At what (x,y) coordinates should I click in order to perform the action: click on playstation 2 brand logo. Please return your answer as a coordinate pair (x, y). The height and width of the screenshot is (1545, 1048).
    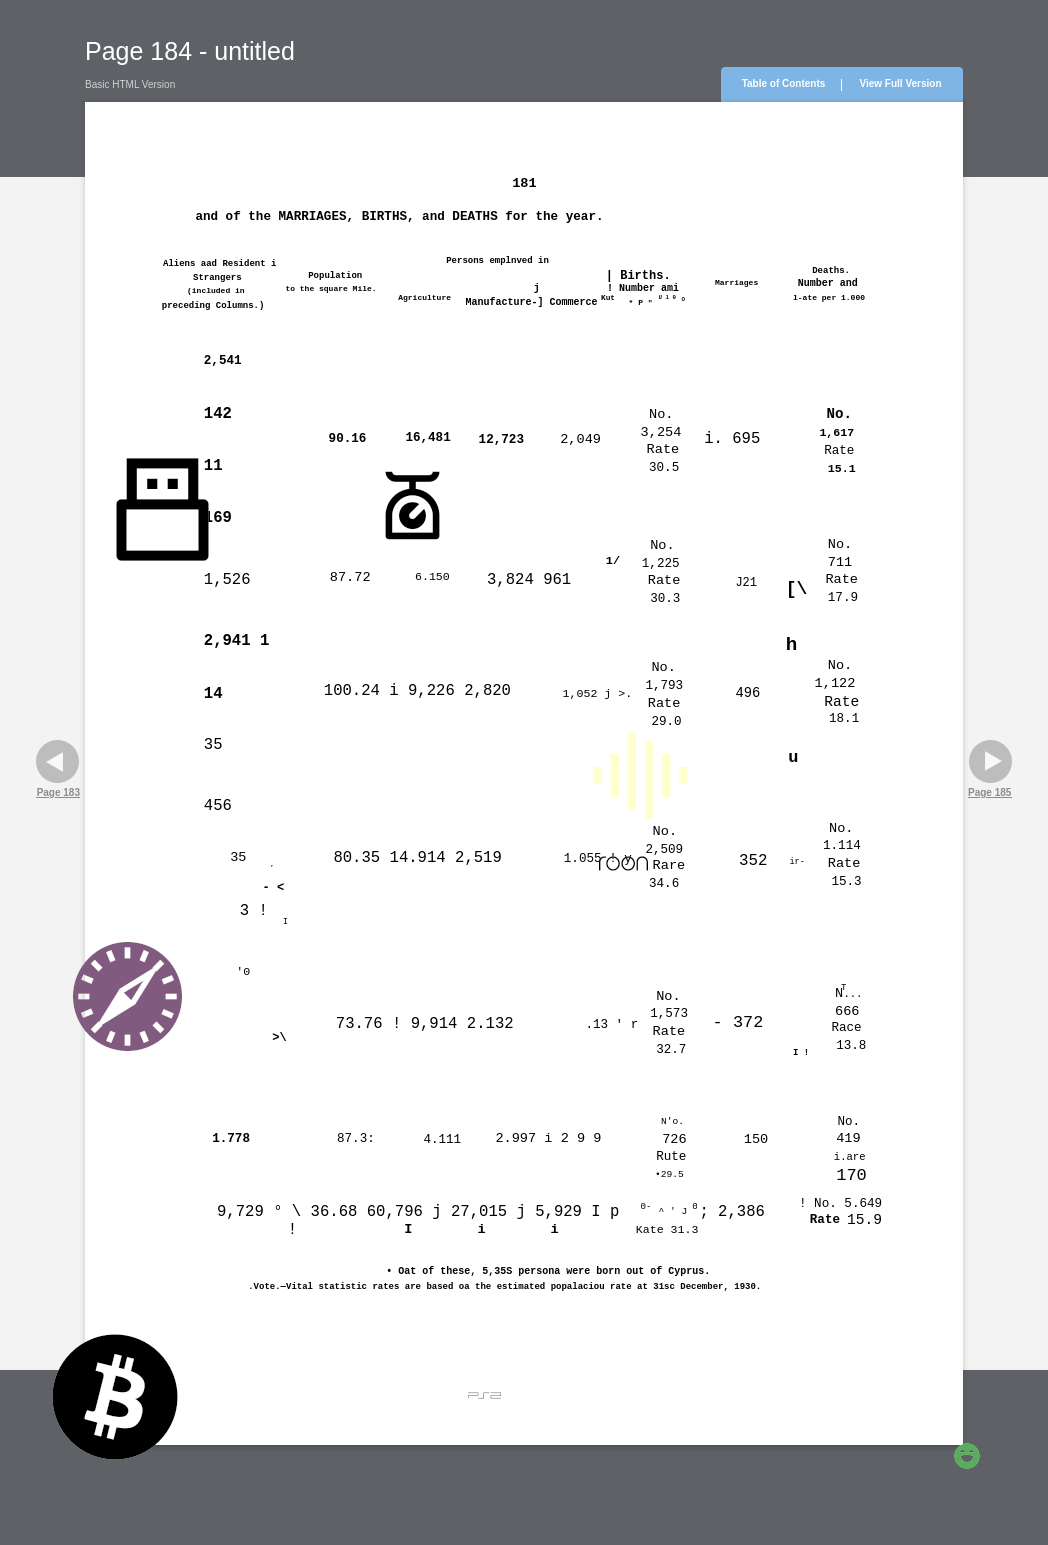
    Looking at the image, I should click on (484, 1395).